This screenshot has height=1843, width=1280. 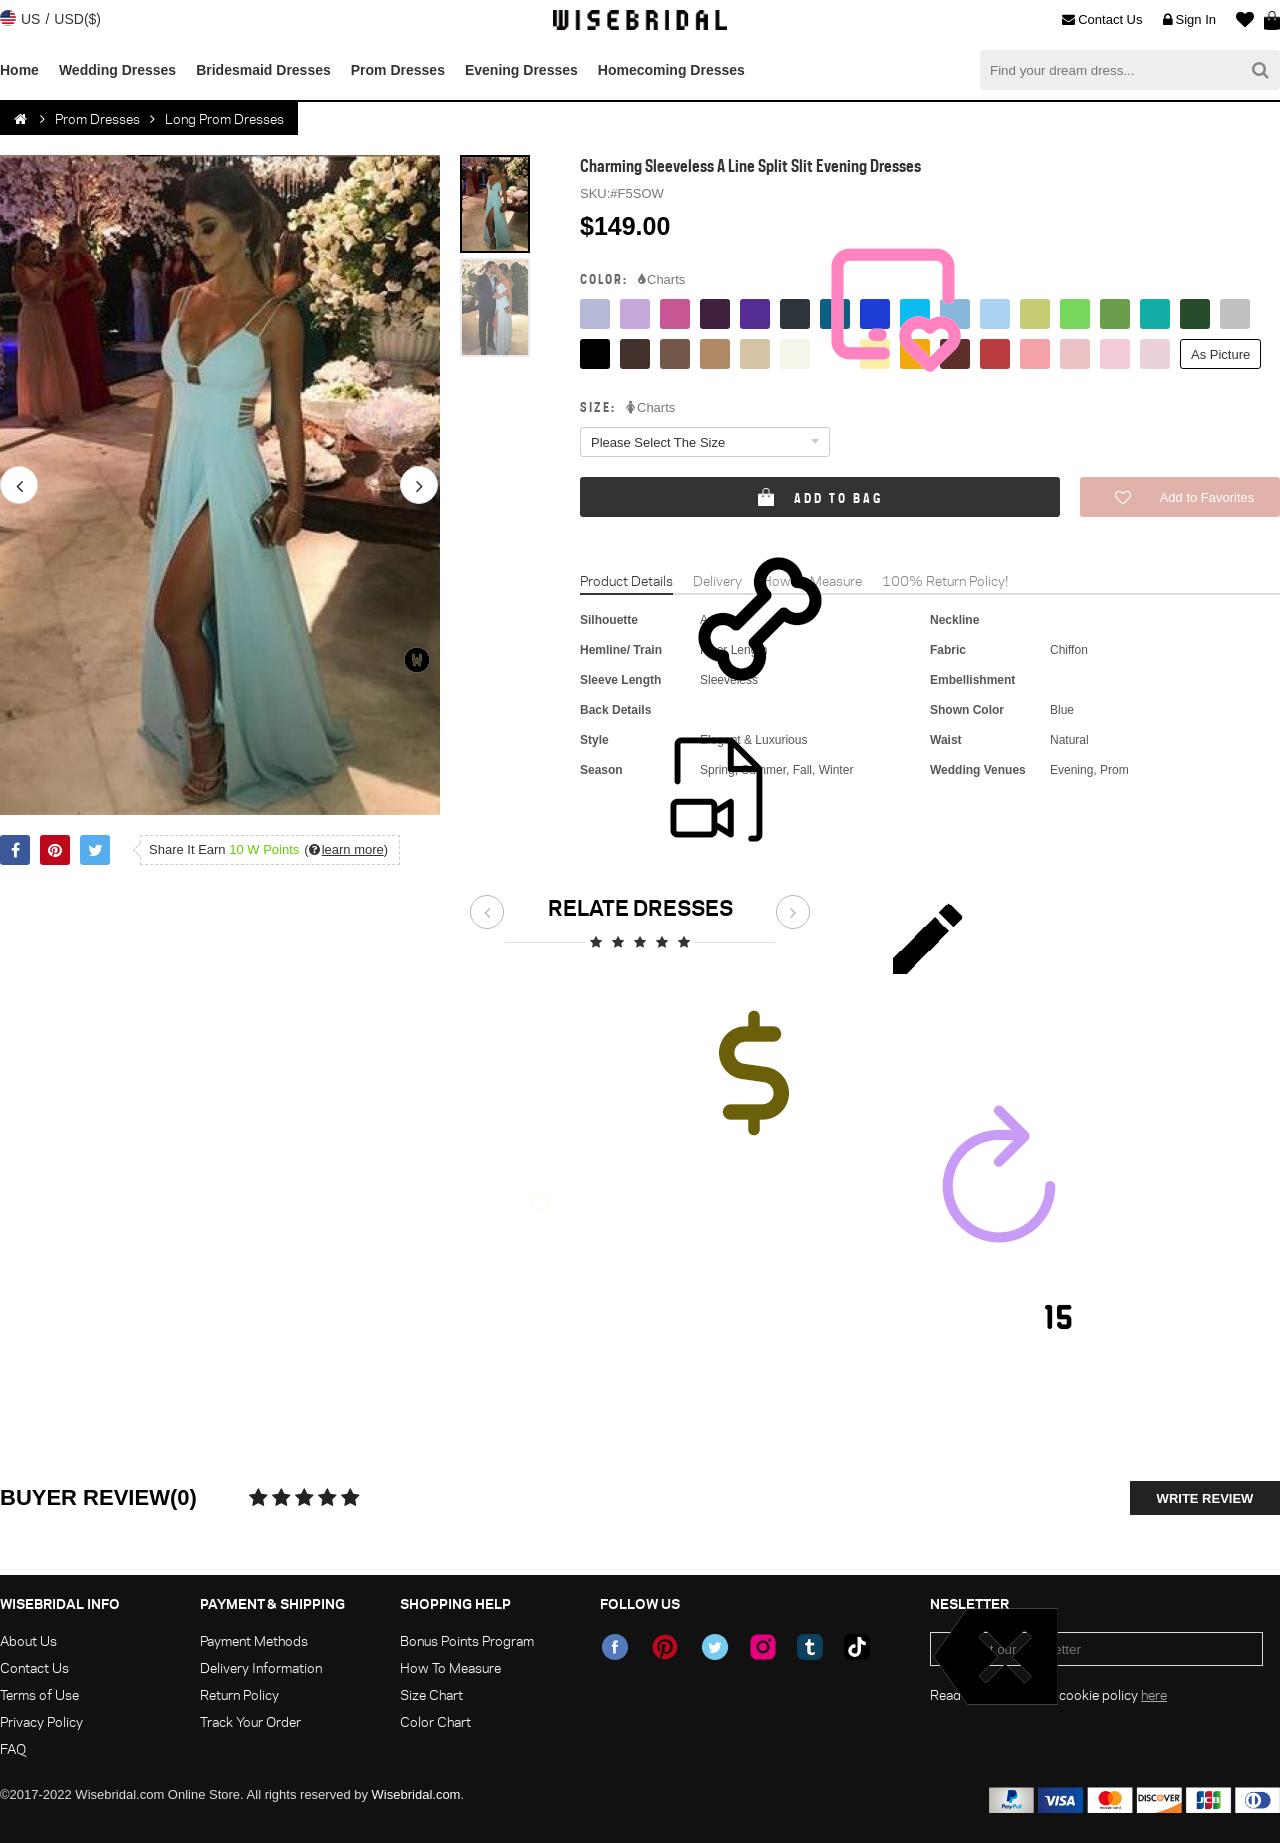 I want to click on access pet-related features or settings, so click(x=760, y=619).